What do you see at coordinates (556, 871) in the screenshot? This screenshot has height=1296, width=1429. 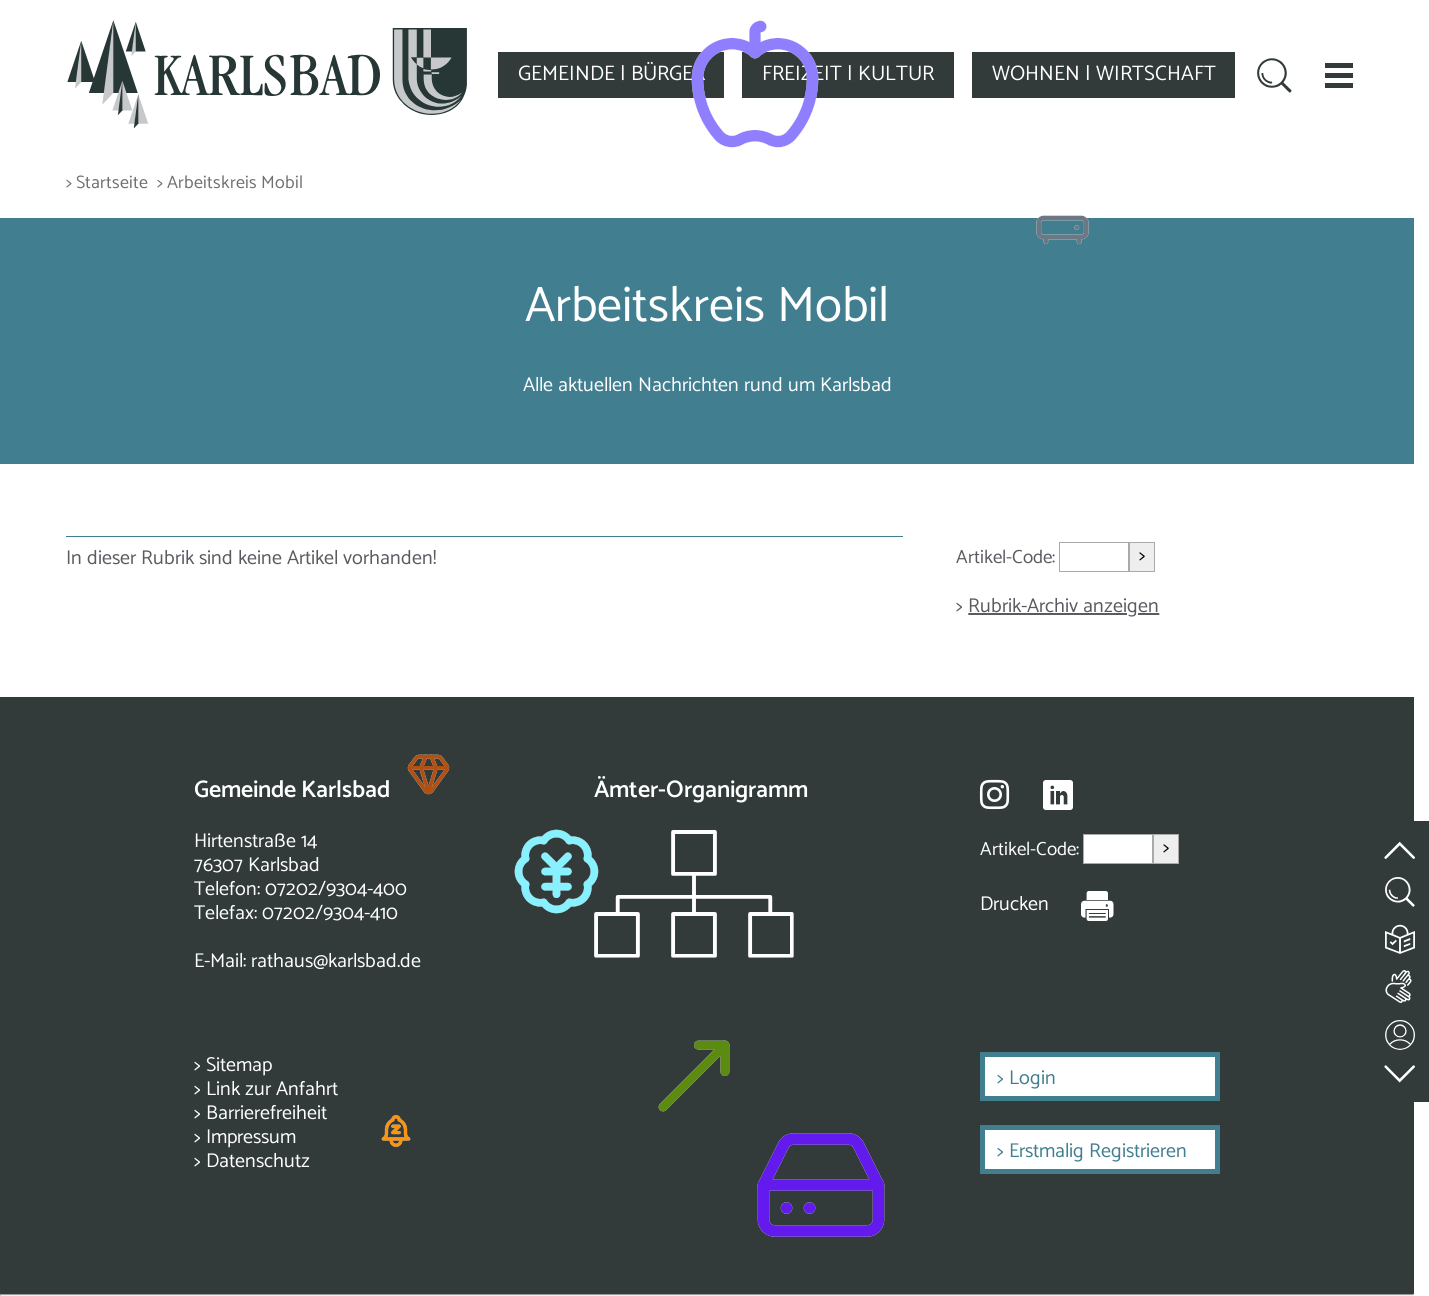 I see `indicates japanese yen currency or pricing` at bounding box center [556, 871].